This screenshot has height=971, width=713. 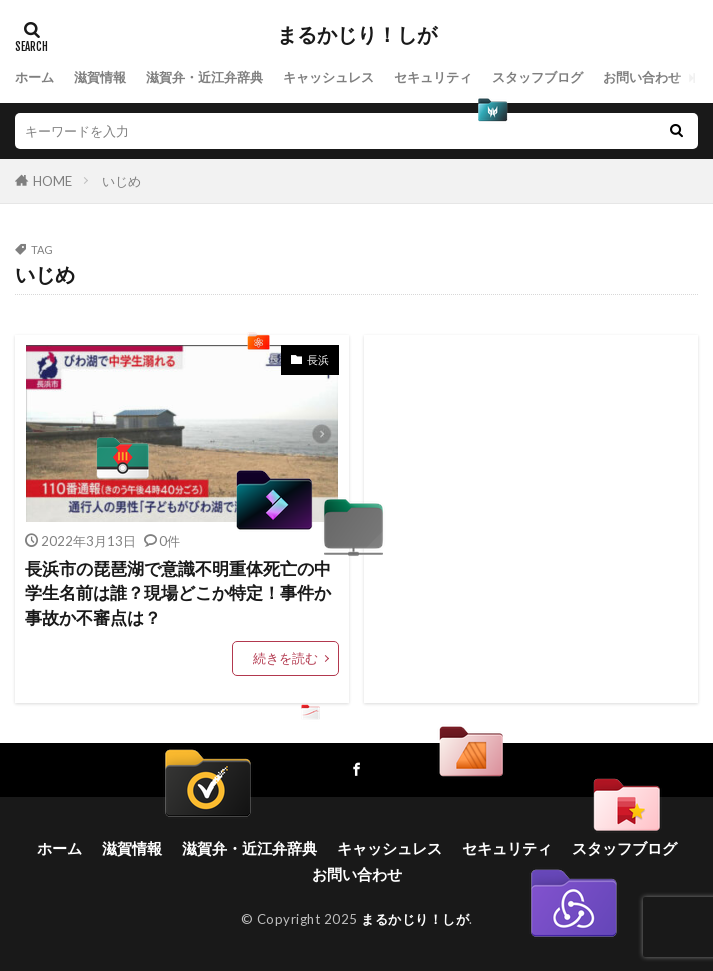 What do you see at coordinates (310, 712) in the screenshot?
I see `open bitdefender security folder` at bounding box center [310, 712].